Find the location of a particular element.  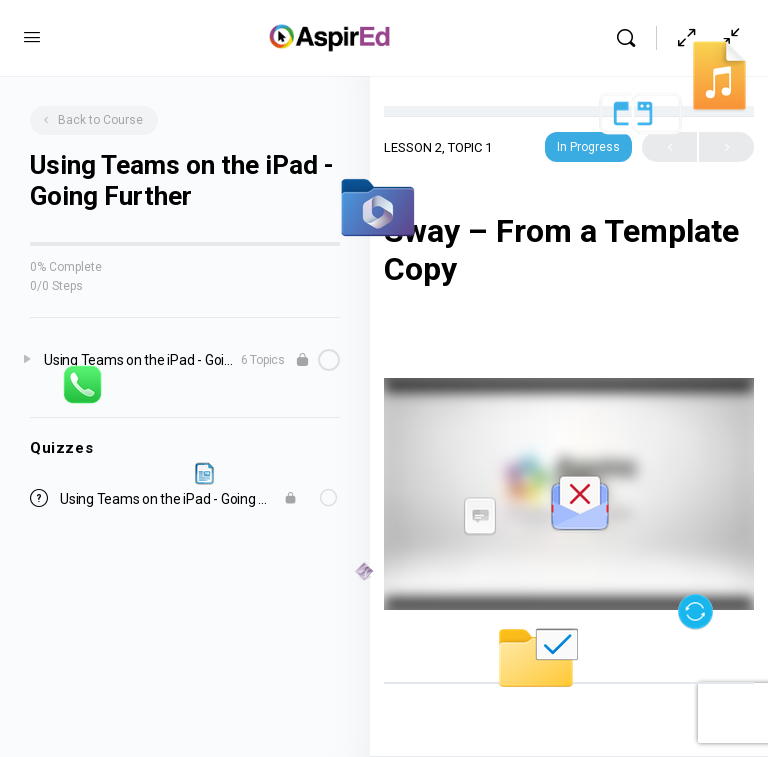

mark email as junk or spam is located at coordinates (580, 504).